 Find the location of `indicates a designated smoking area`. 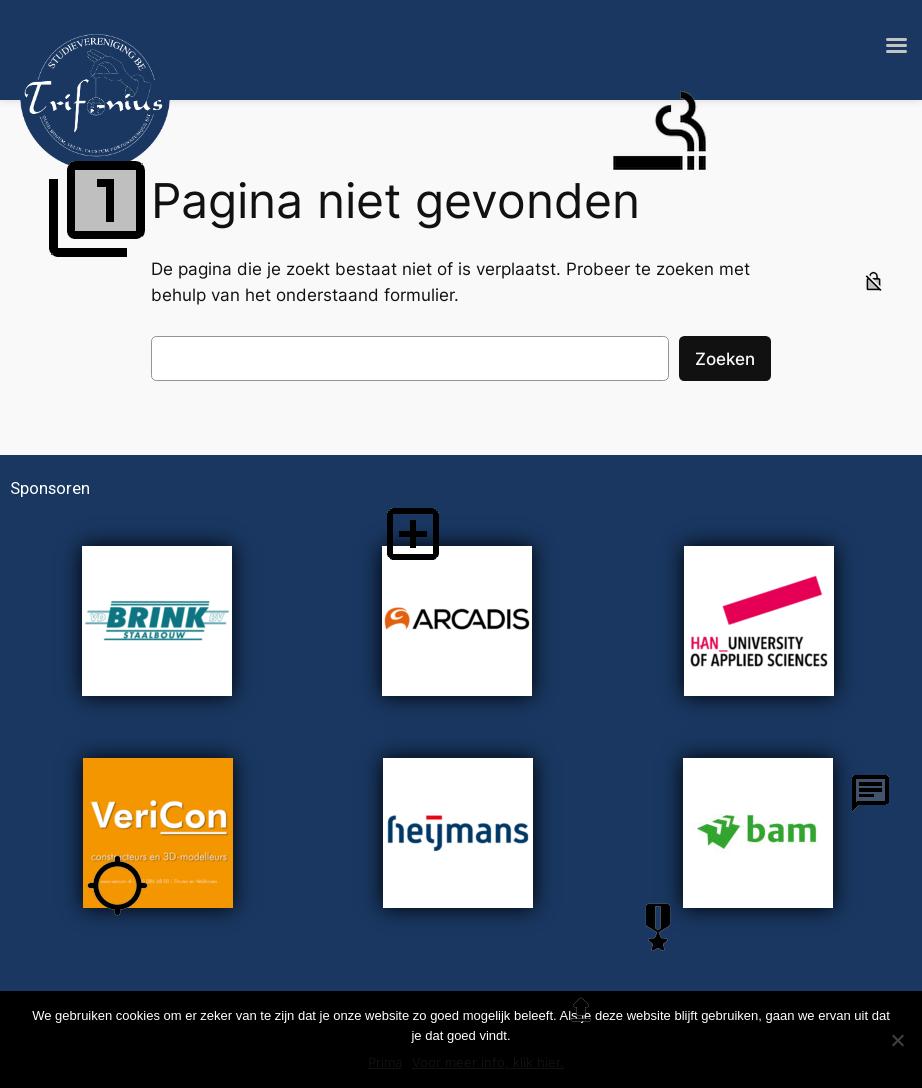

indicates a designated smoking area is located at coordinates (659, 137).